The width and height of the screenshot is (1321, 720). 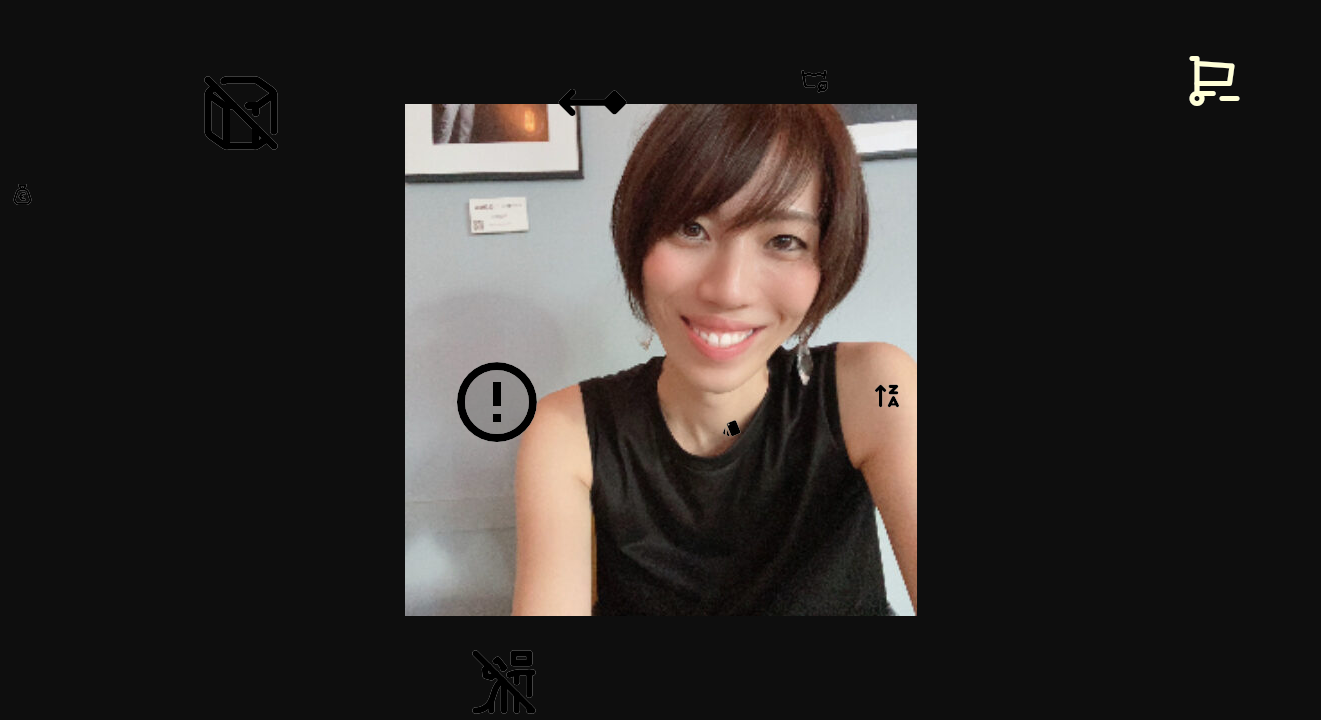 What do you see at coordinates (497, 402) in the screenshot?
I see `indicates an error or problem has occurred` at bounding box center [497, 402].